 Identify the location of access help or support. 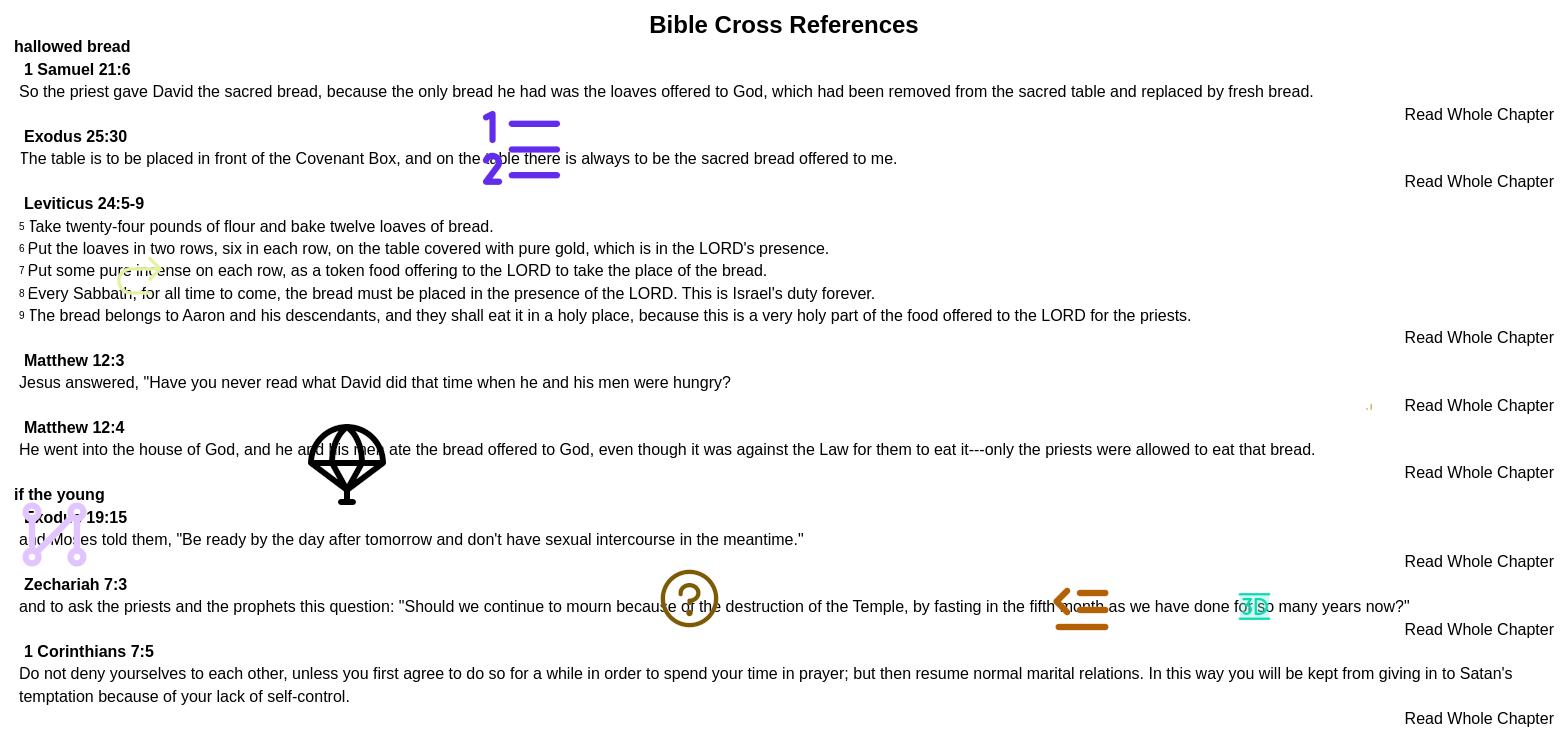
(689, 598).